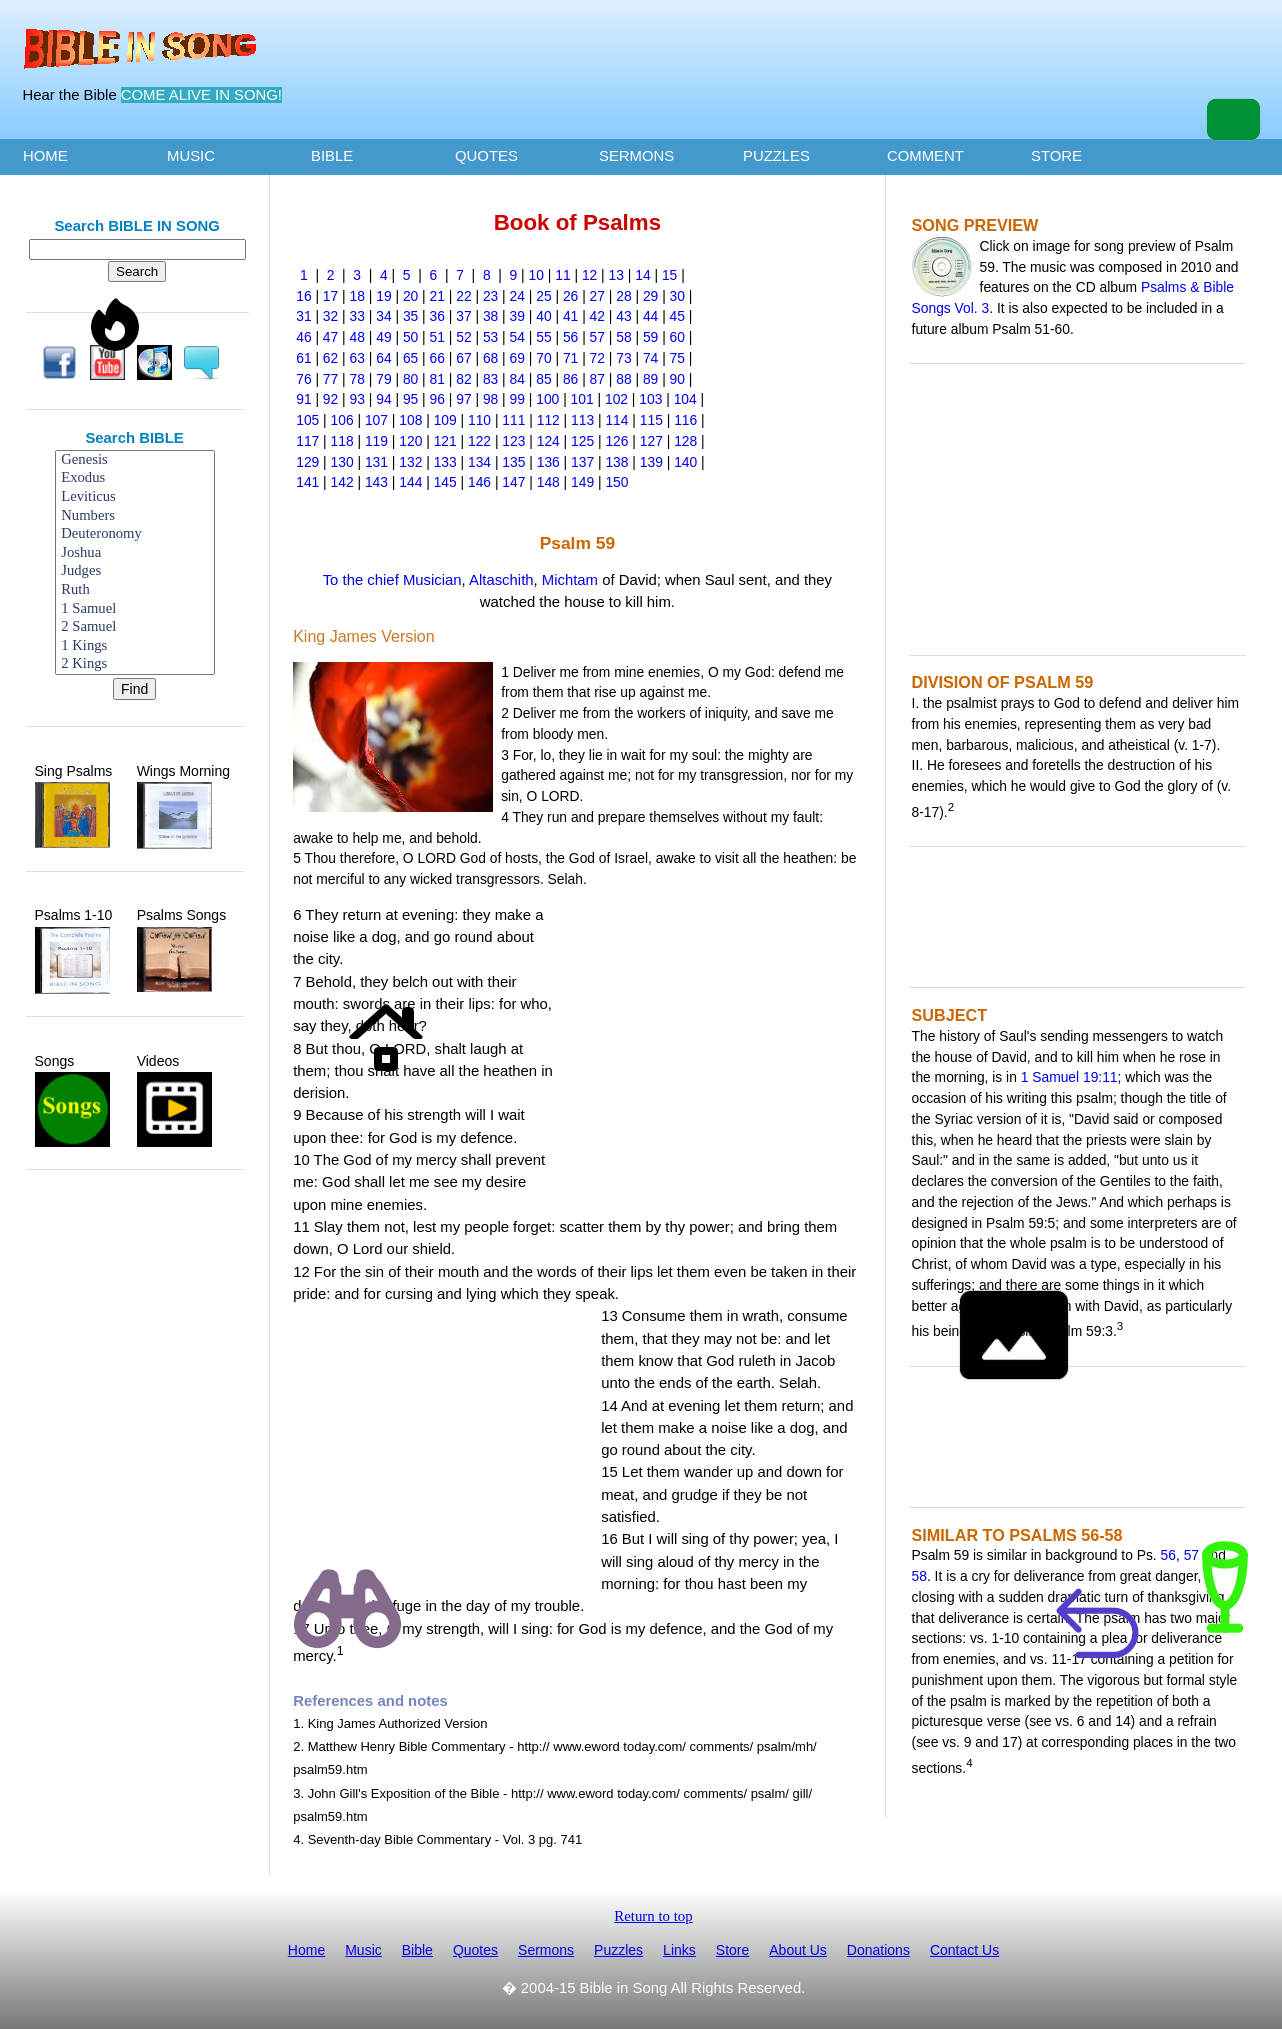 This screenshot has height=2029, width=1282. Describe the element at coordinates (347, 1600) in the screenshot. I see `search or explore content` at that location.